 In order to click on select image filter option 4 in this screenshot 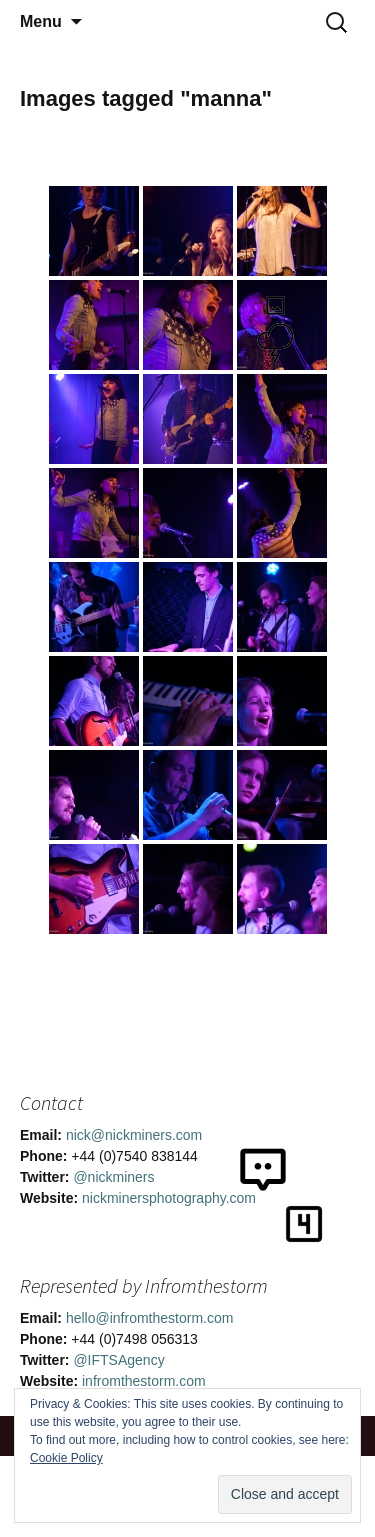, I will do `click(304, 1224)`.